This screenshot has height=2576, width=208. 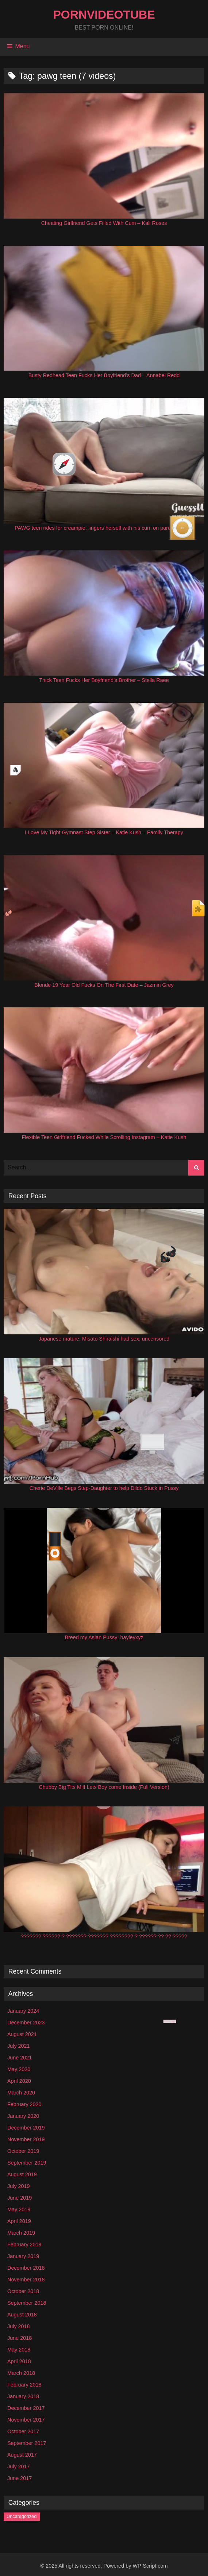 What do you see at coordinates (152, 1443) in the screenshot?
I see `represents this mac in system preferences or network settings` at bounding box center [152, 1443].